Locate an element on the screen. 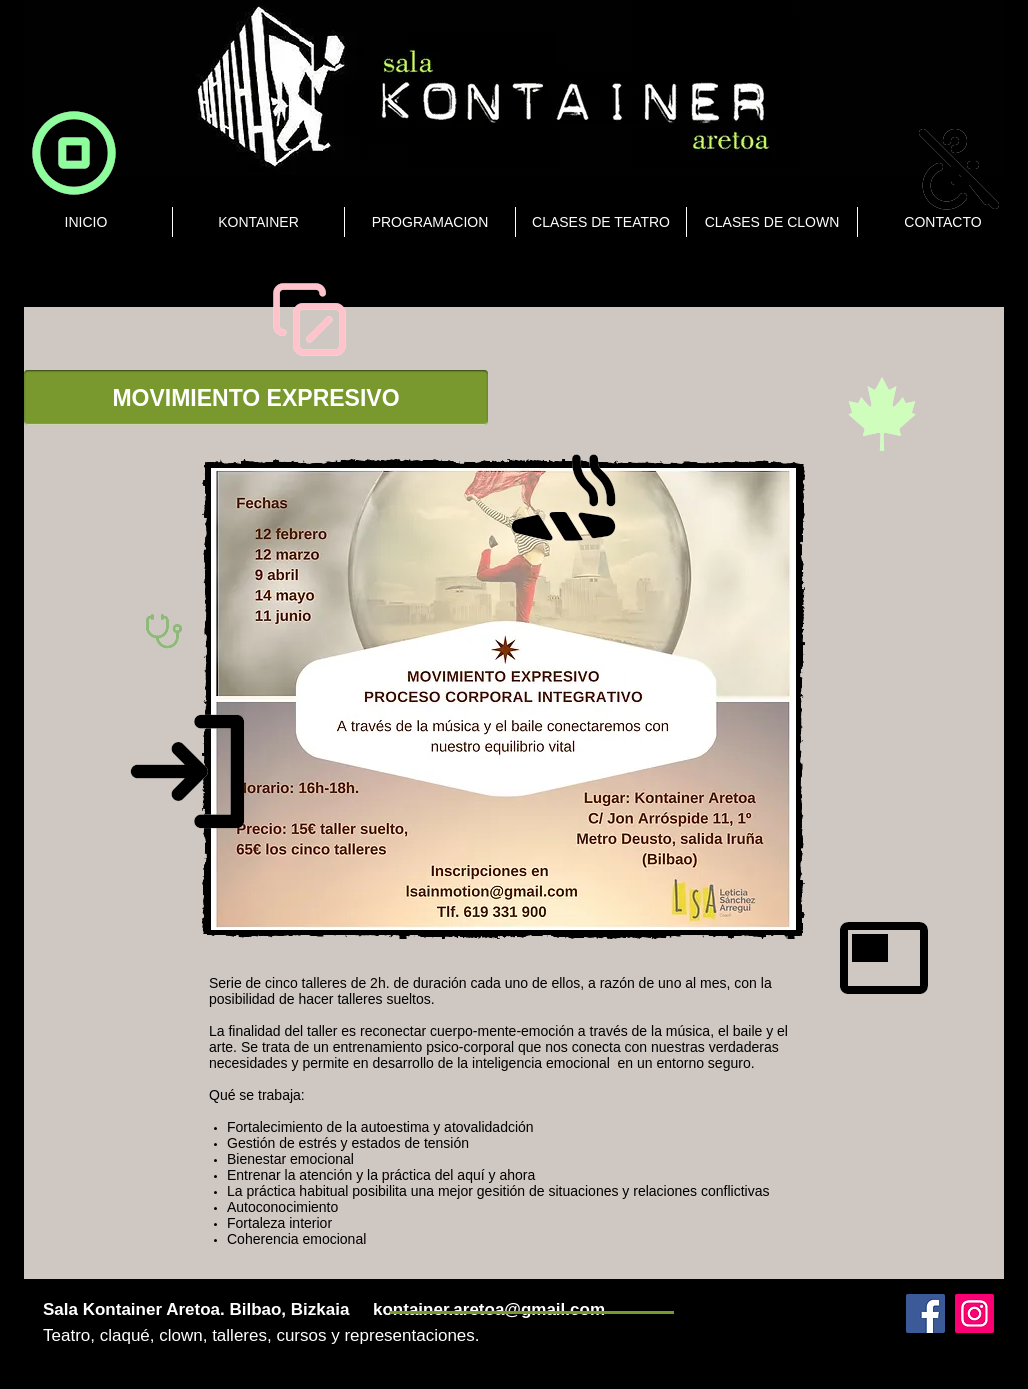 Image resolution: width=1028 pixels, height=1389 pixels. accessibility features are turned off is located at coordinates (959, 169).